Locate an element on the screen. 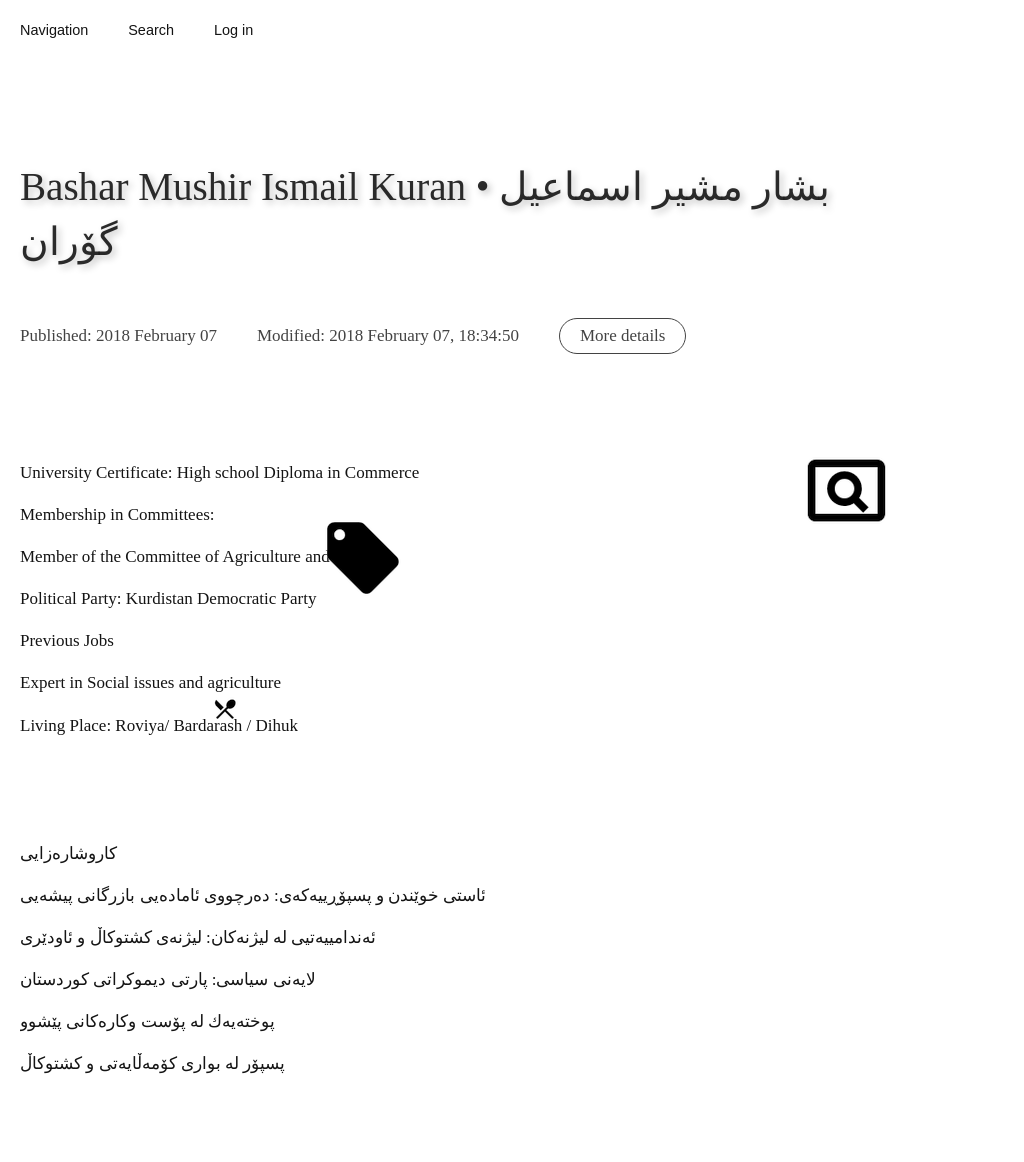  search within the current page or document is located at coordinates (846, 490).